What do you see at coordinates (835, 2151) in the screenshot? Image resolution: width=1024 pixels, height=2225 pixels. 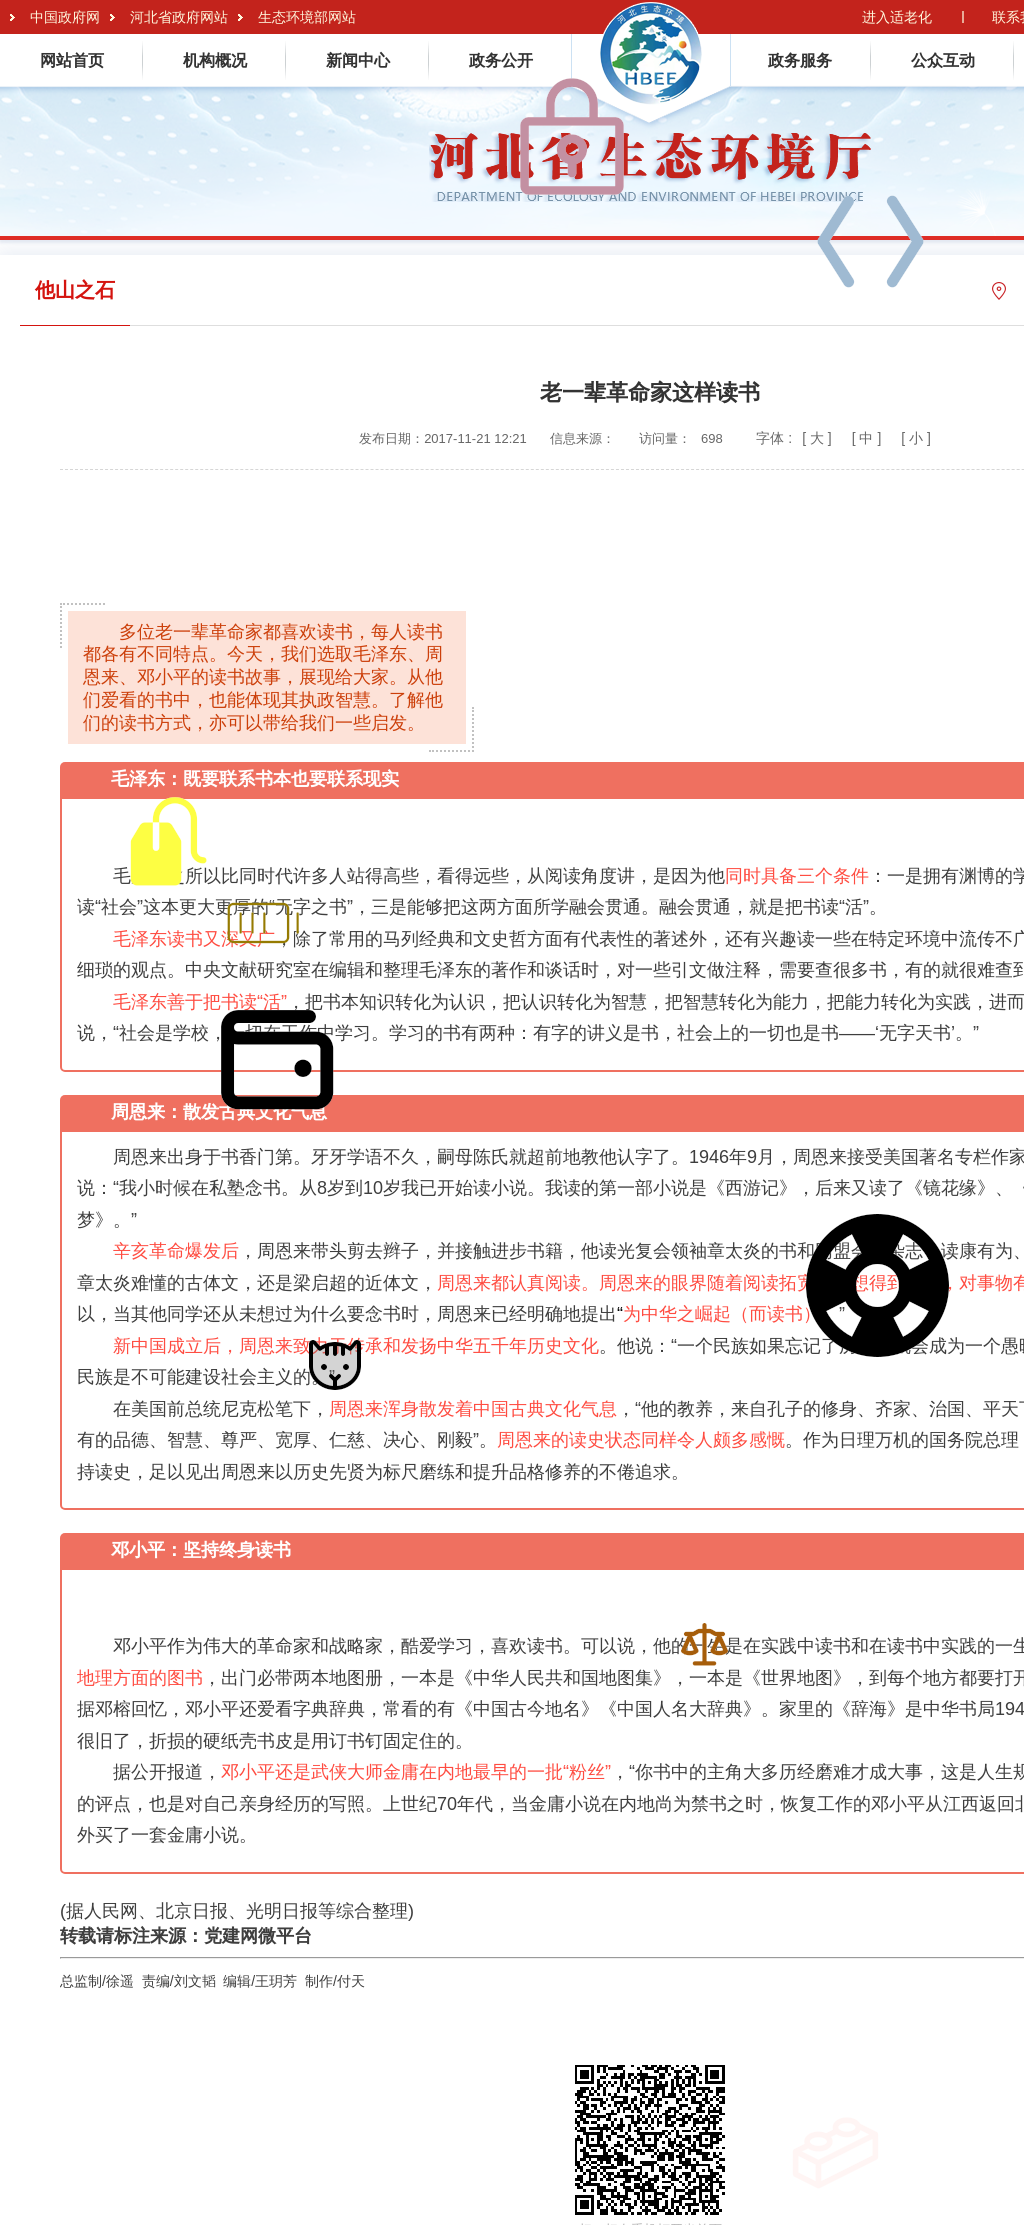 I see `access building or construction features` at bounding box center [835, 2151].